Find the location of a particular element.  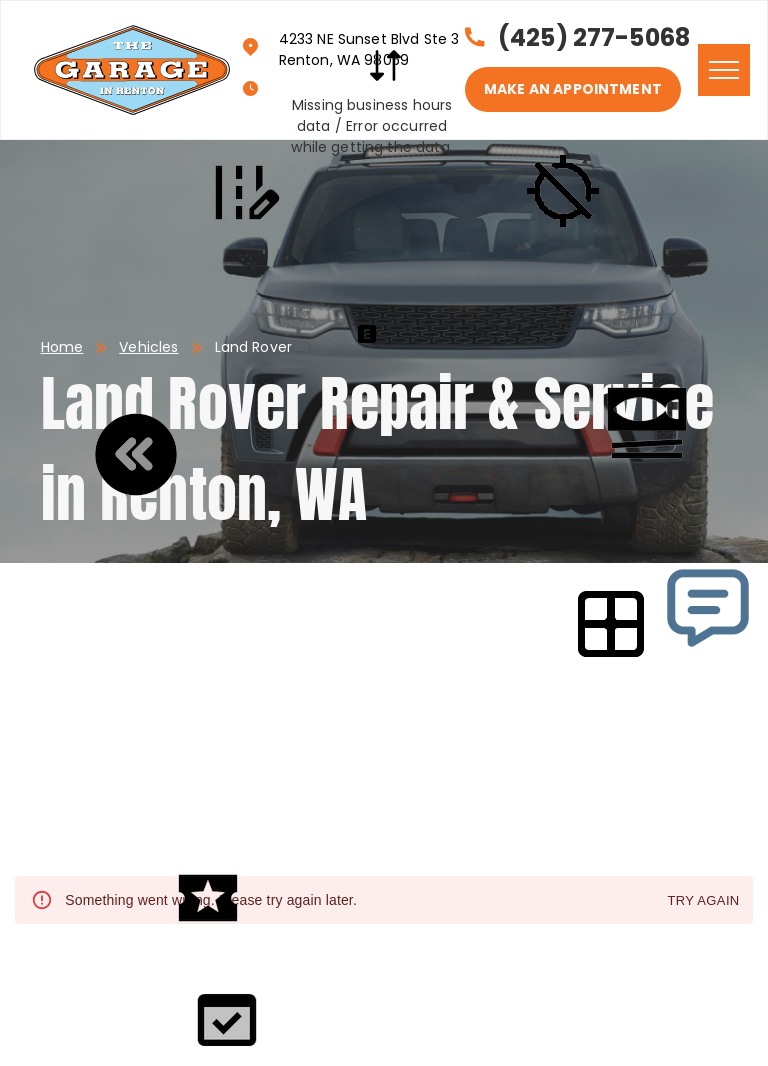

go back to previous section is located at coordinates (136, 454).